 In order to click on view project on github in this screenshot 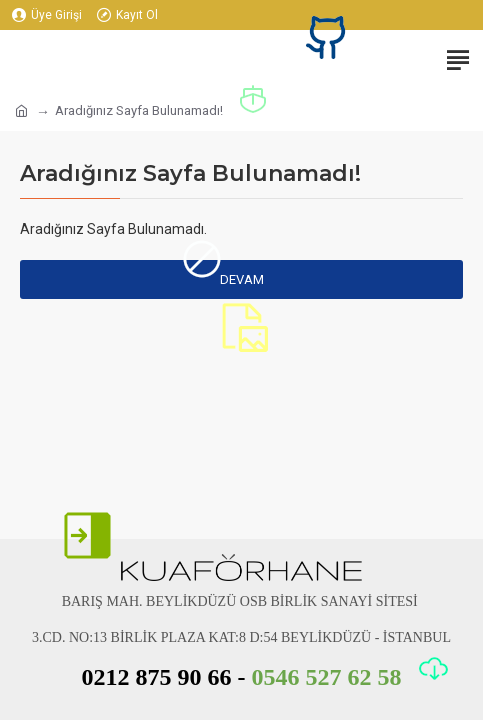, I will do `click(327, 37)`.